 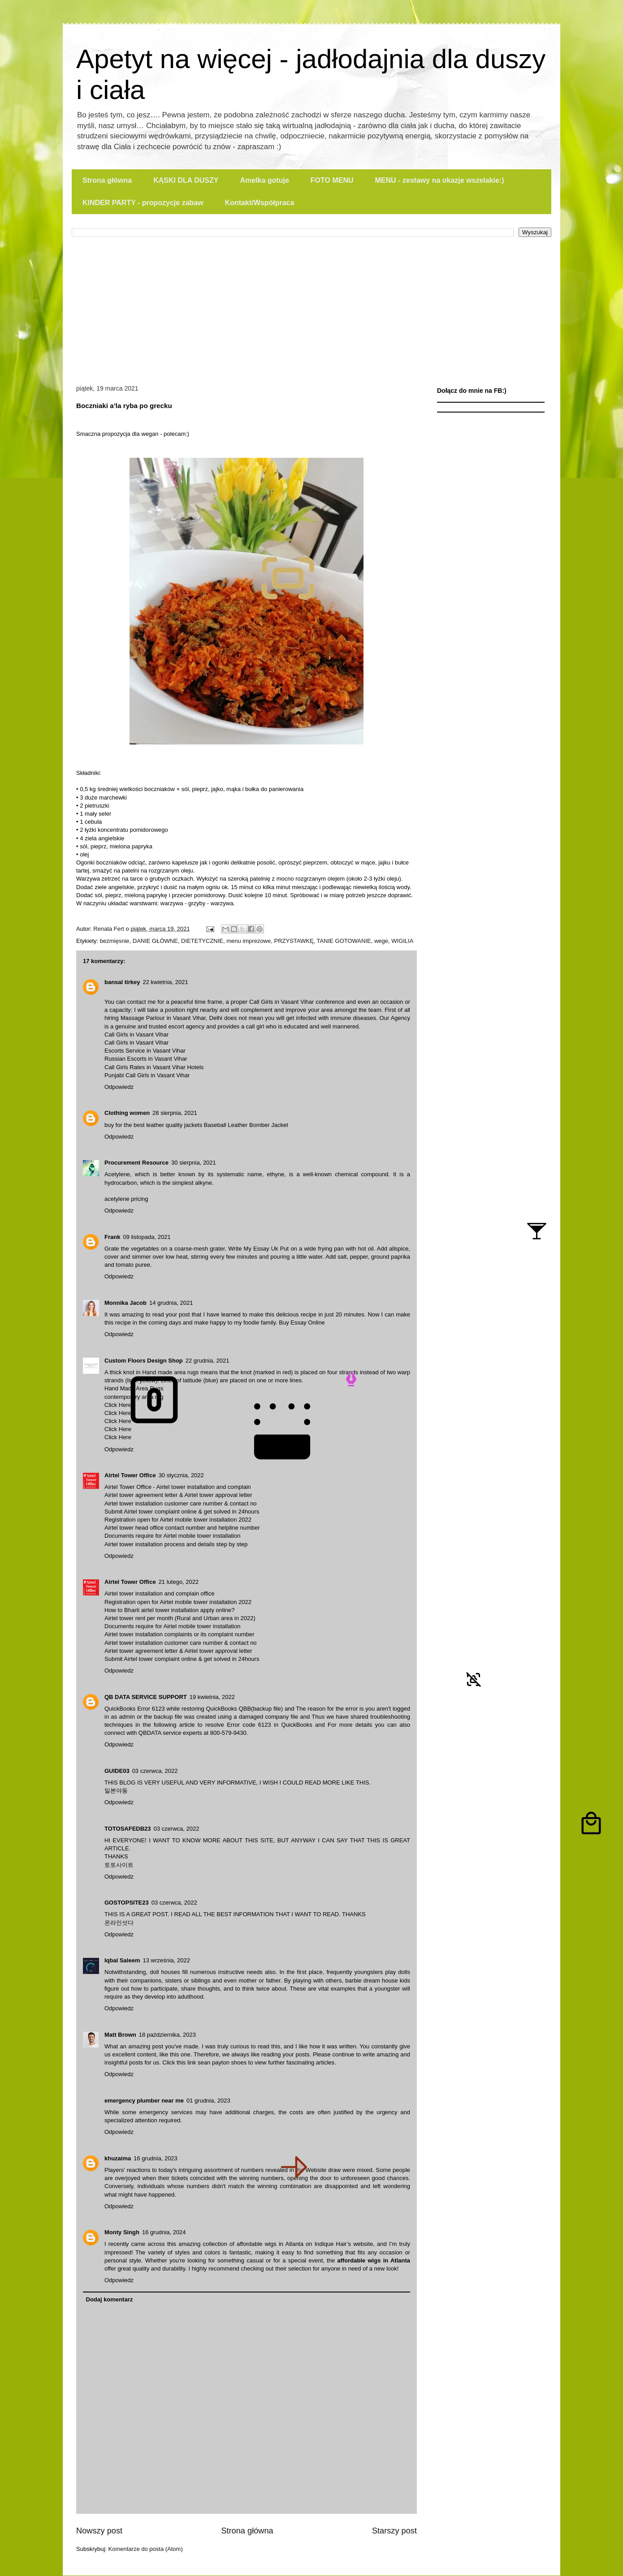 I want to click on access control disabled, so click(x=473, y=1679).